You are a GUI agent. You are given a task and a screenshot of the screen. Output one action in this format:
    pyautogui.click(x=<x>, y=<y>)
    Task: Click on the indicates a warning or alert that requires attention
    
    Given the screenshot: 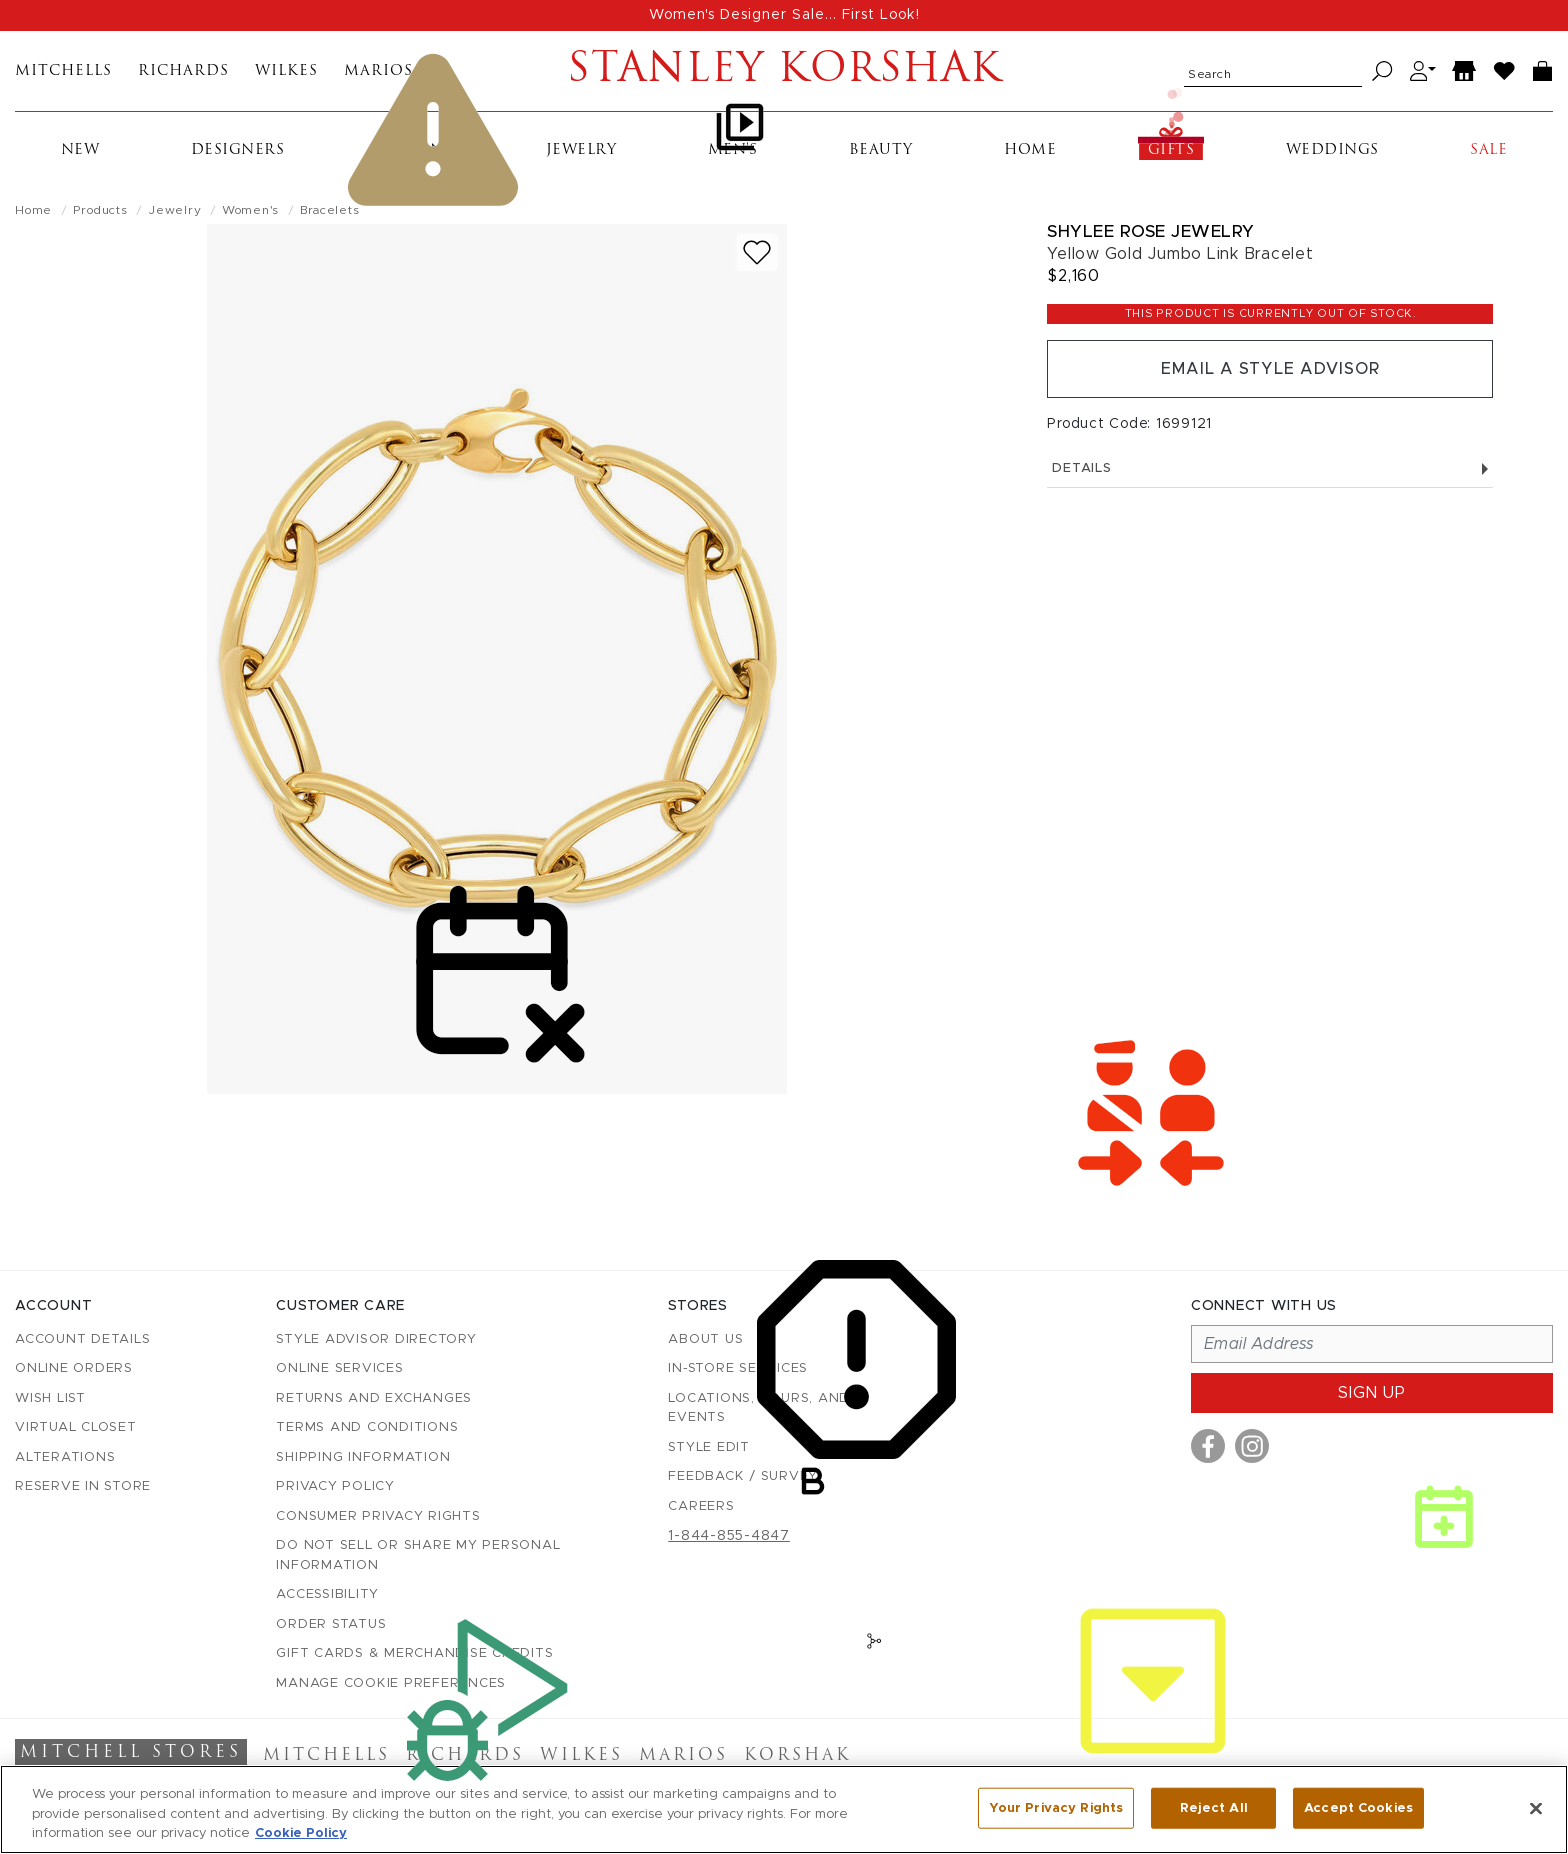 What is the action you would take?
    pyautogui.click(x=433, y=128)
    